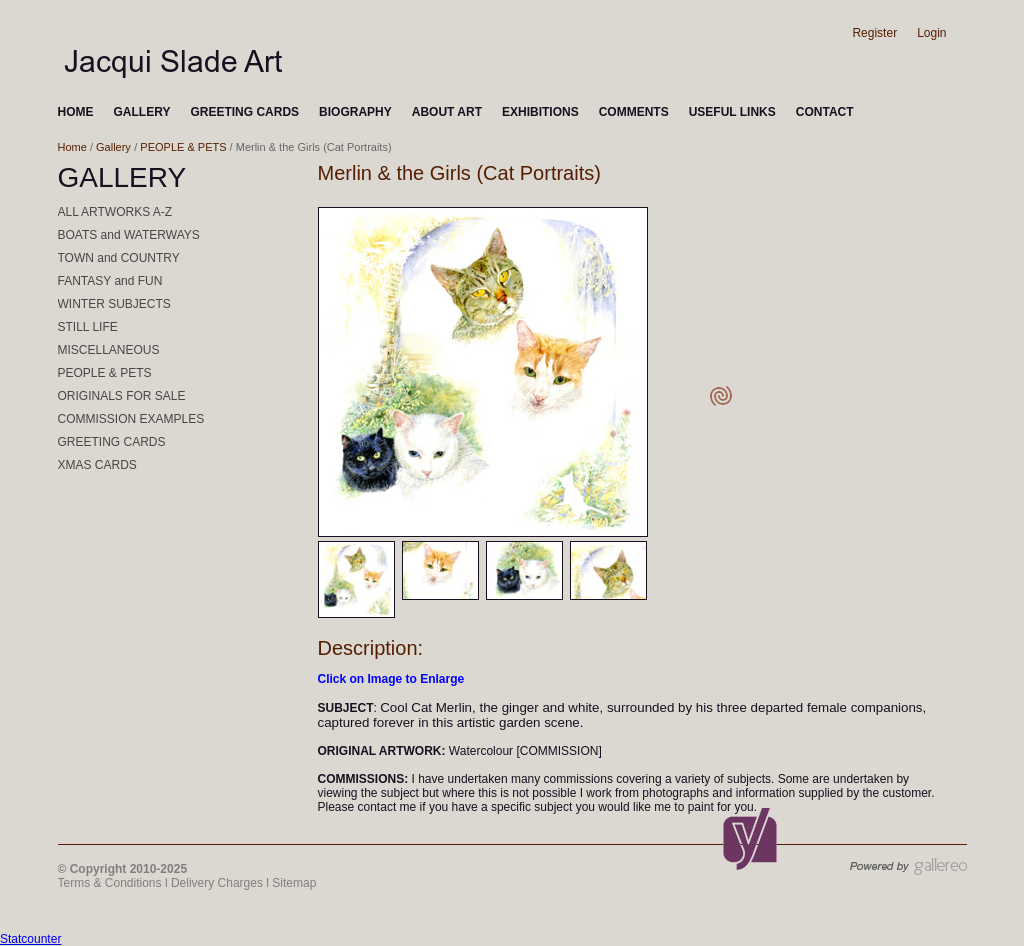 Image resolution: width=1024 pixels, height=946 pixels. What do you see at coordinates (721, 396) in the screenshot?
I see `lucide icon library logo` at bounding box center [721, 396].